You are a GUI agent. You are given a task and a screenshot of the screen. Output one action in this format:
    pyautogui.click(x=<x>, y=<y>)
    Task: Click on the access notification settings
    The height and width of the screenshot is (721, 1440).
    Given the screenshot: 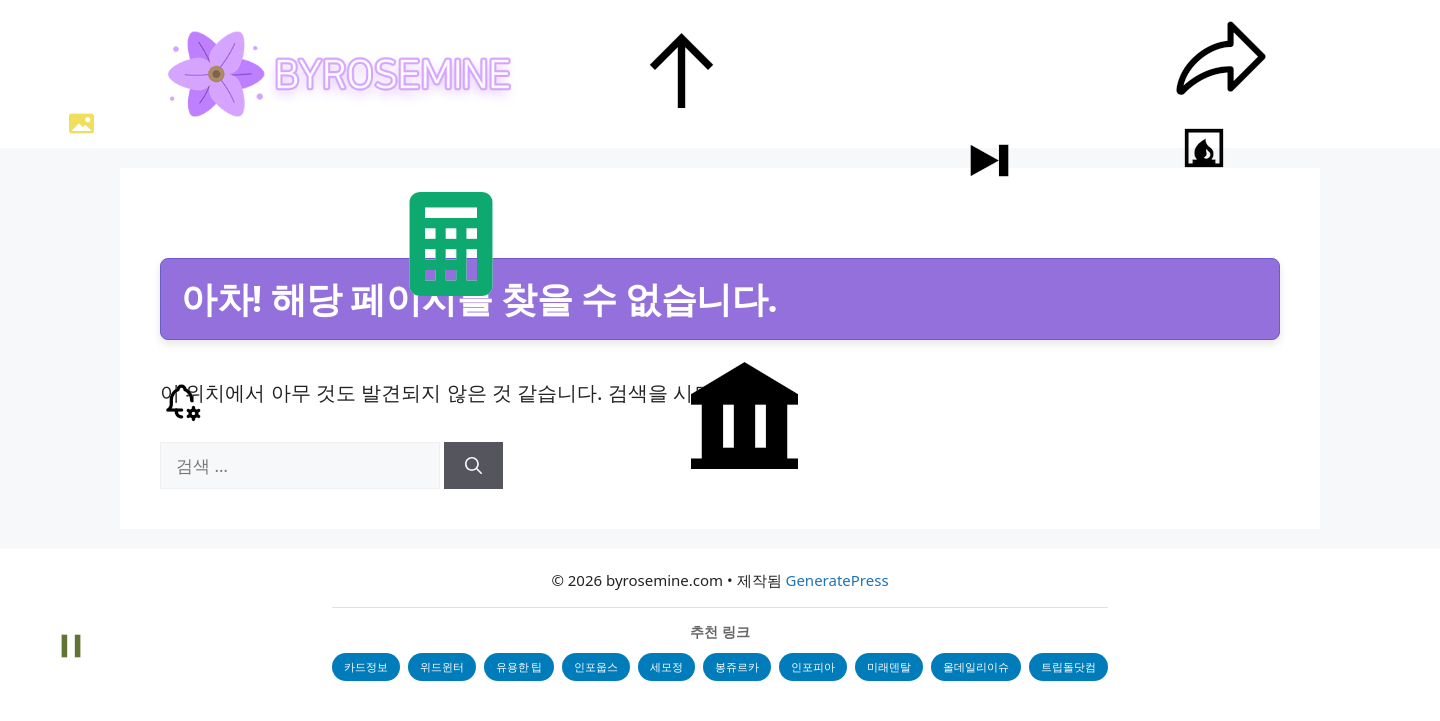 What is the action you would take?
    pyautogui.click(x=181, y=401)
    